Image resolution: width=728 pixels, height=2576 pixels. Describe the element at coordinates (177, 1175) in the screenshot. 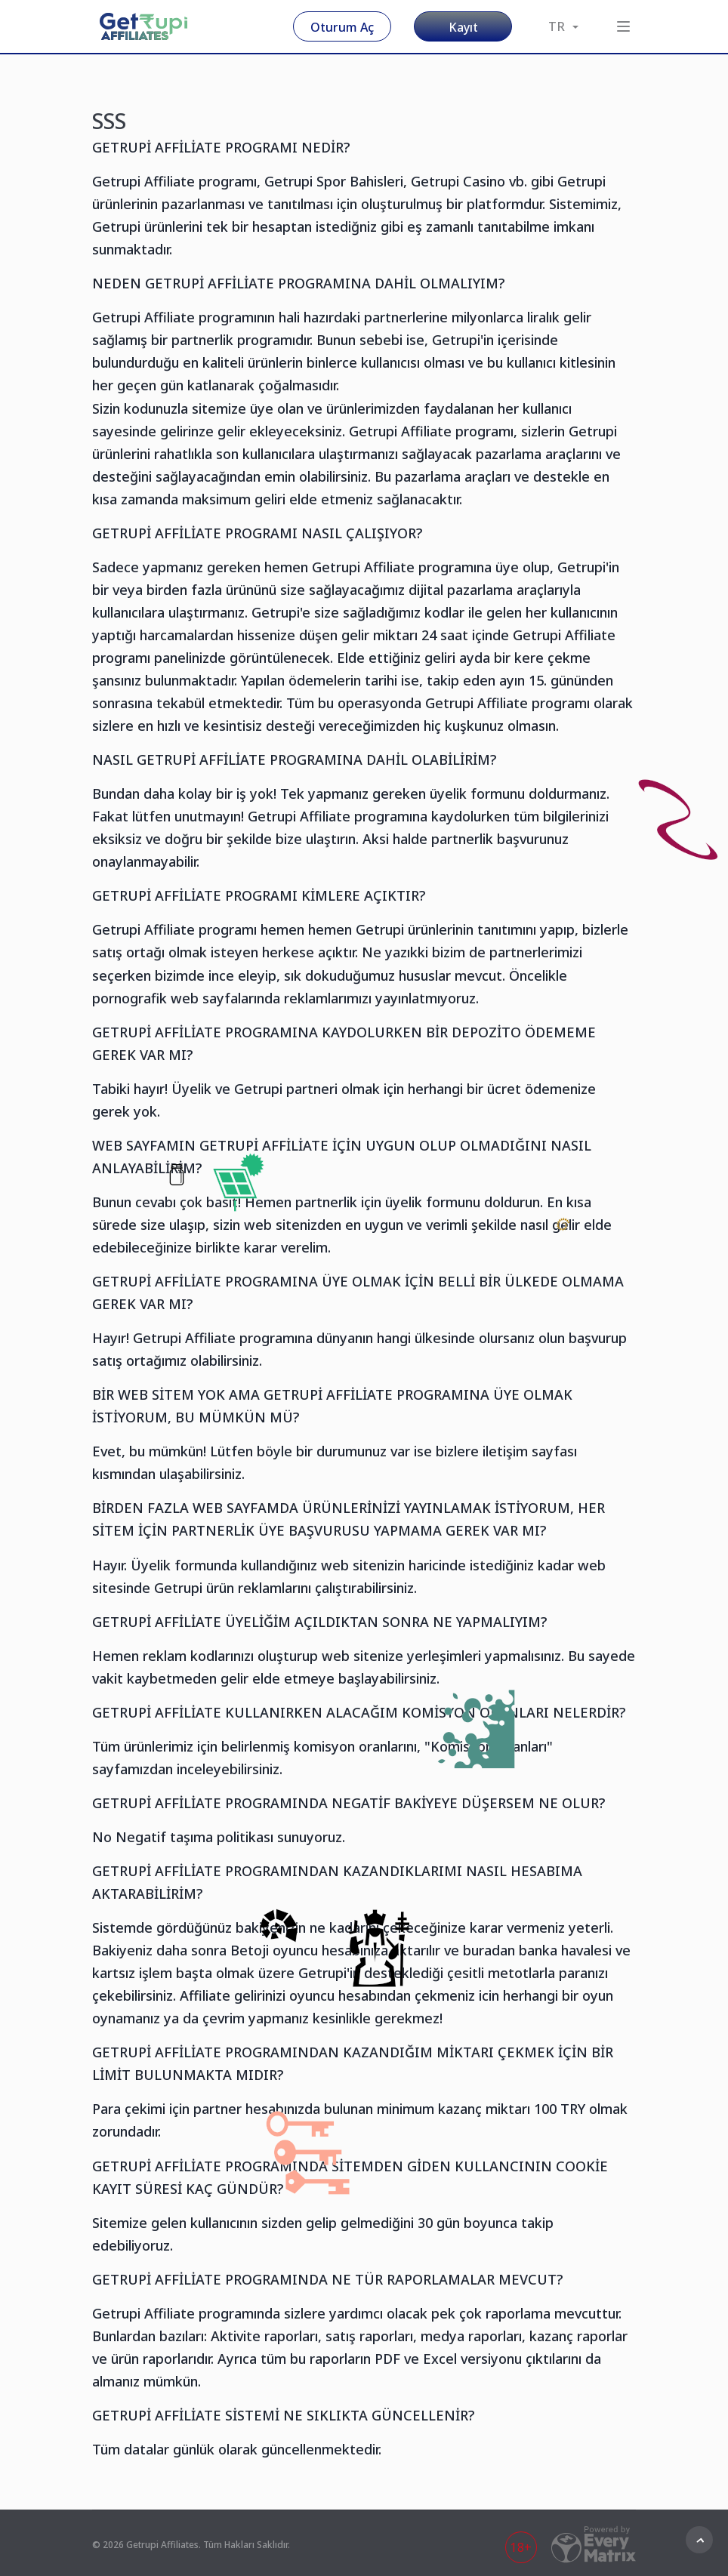

I see `access preserved items or storage` at that location.